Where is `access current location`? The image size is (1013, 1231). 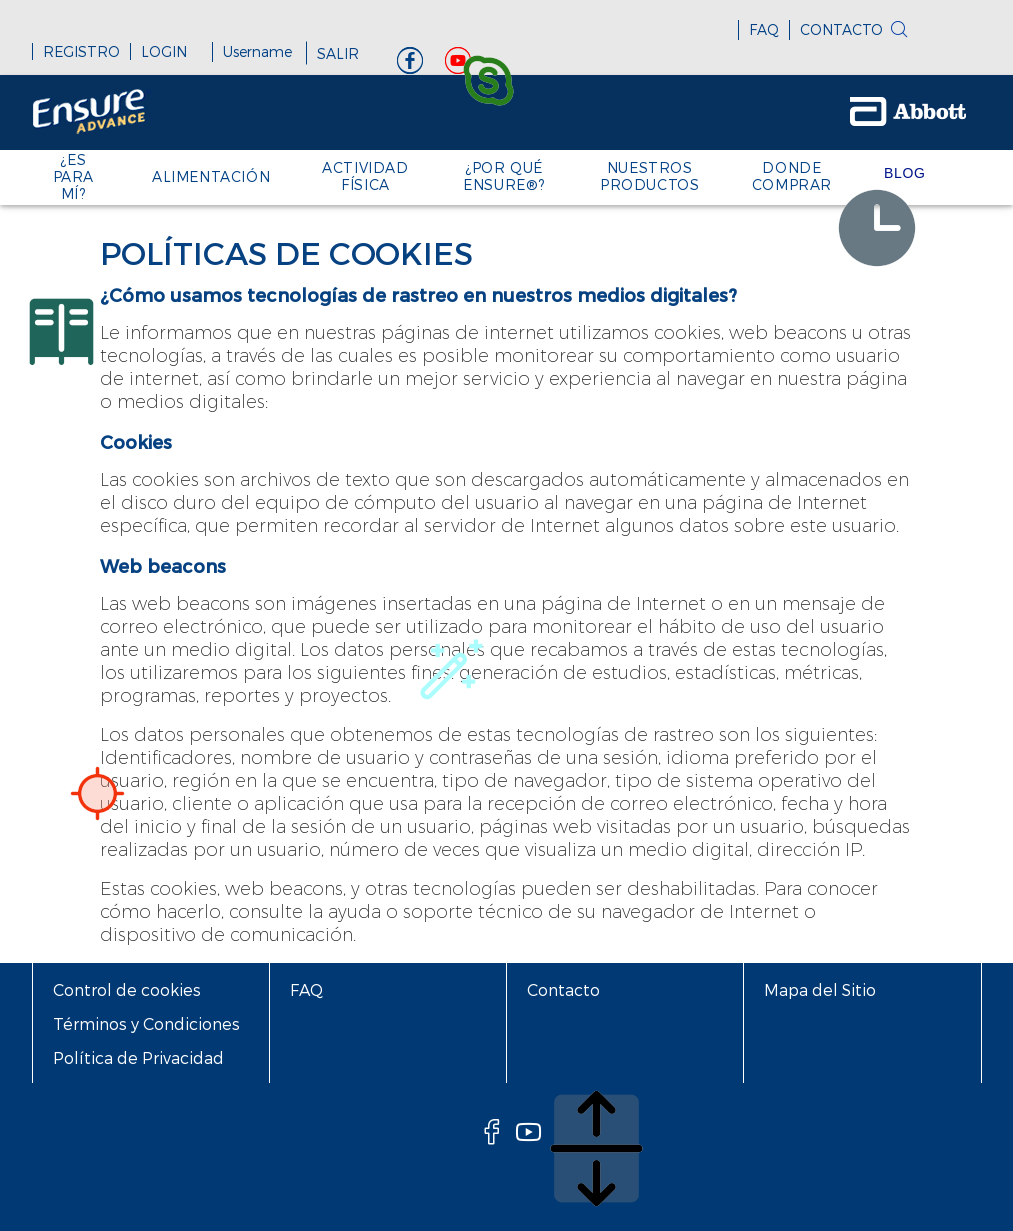 access current location is located at coordinates (97, 793).